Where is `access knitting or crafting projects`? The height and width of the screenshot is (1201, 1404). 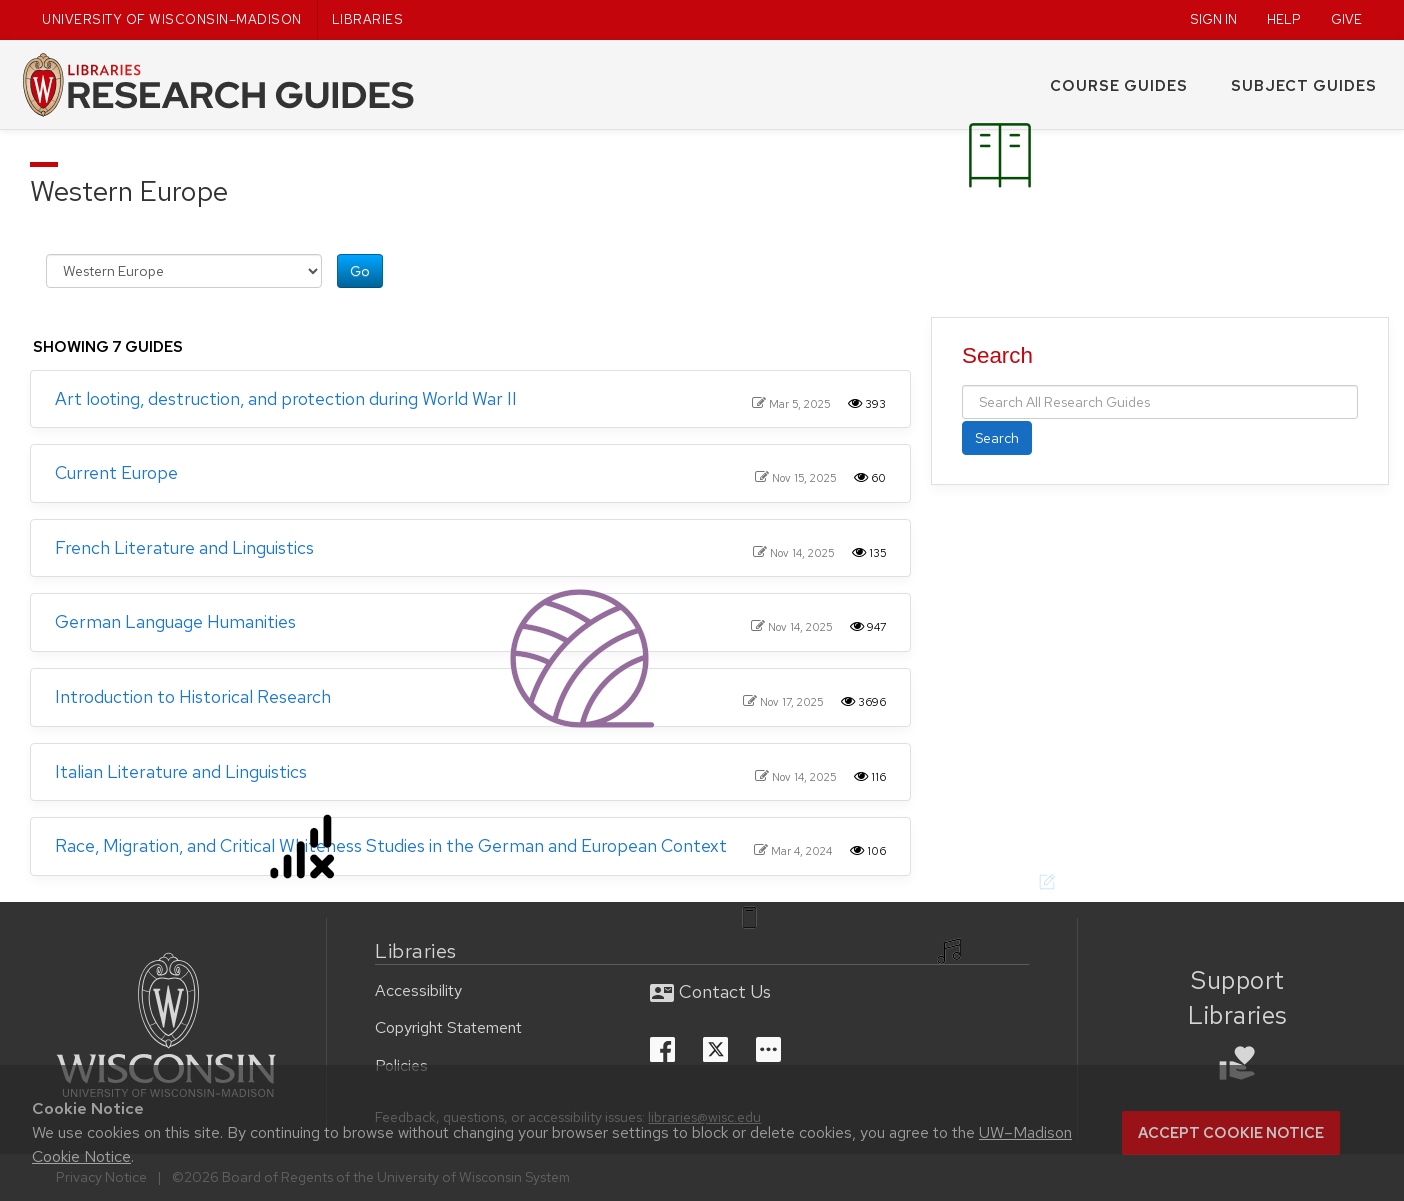
access knitting or crafting projects is located at coordinates (579, 658).